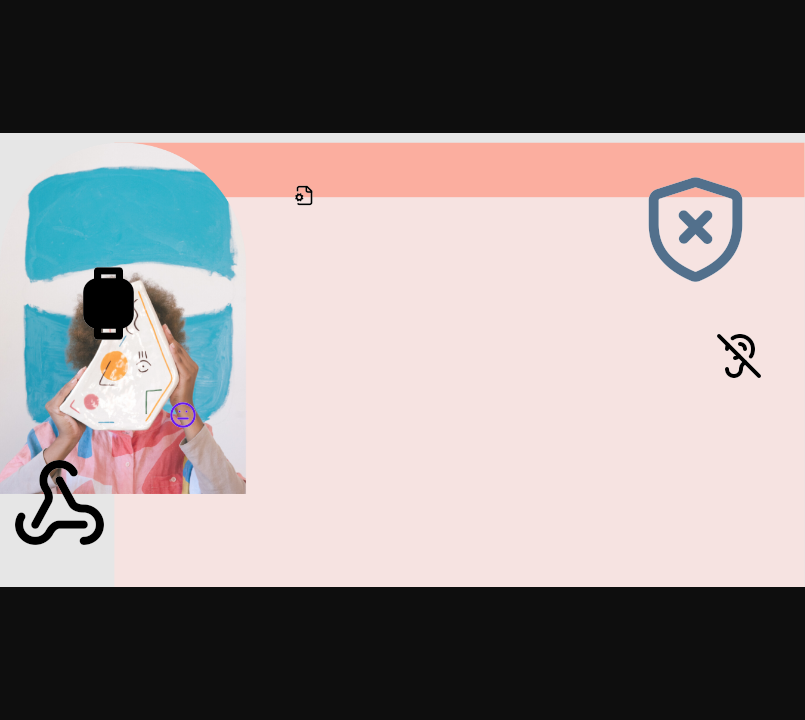  What do you see at coordinates (183, 415) in the screenshot?
I see `rate your experience as neutral` at bounding box center [183, 415].